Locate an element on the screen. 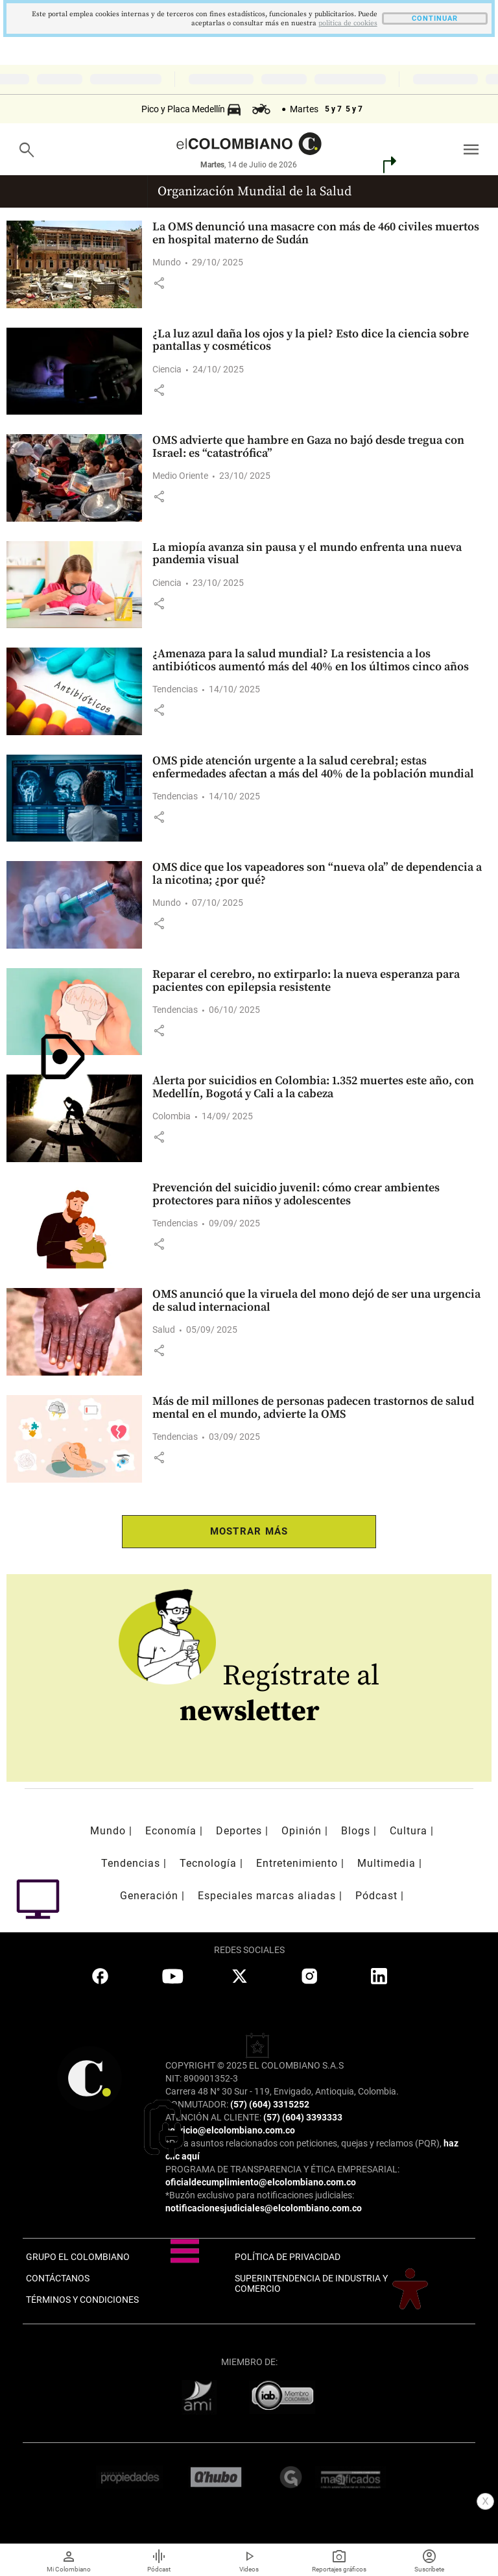  open navigation menu is located at coordinates (185, 2251).